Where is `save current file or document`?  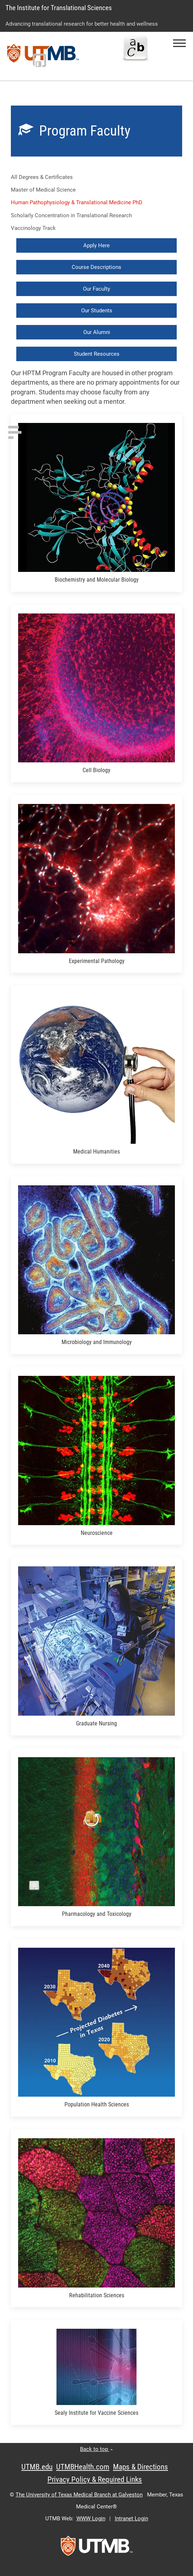 save current file or document is located at coordinates (39, 60).